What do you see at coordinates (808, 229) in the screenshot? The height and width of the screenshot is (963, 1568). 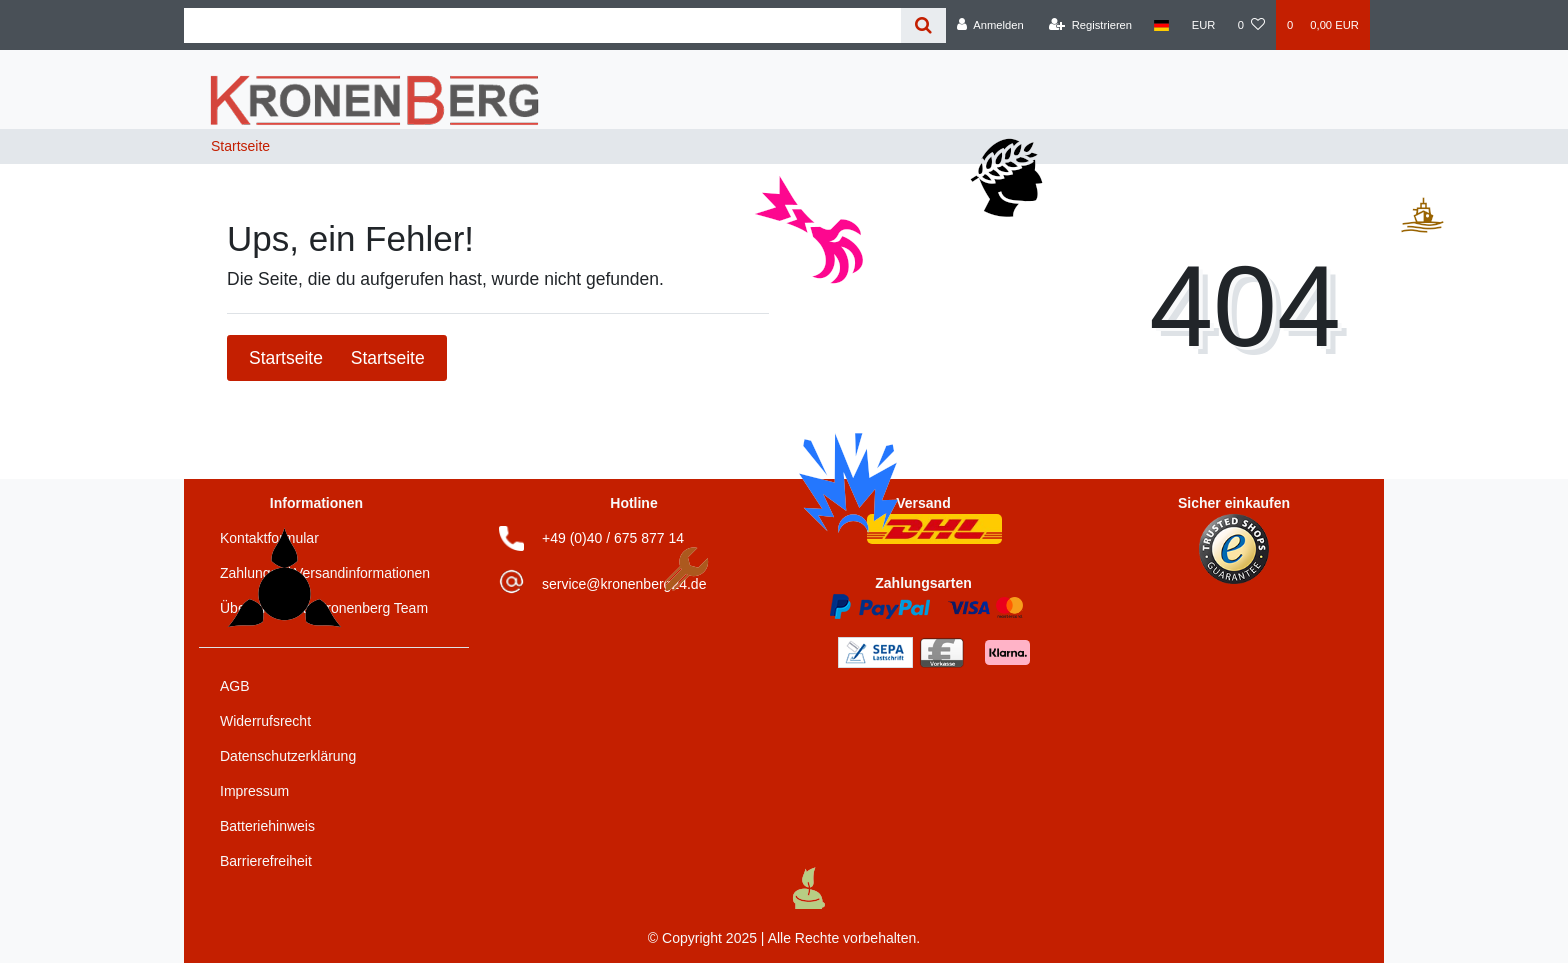 I see `bird foot or talon game element` at bounding box center [808, 229].